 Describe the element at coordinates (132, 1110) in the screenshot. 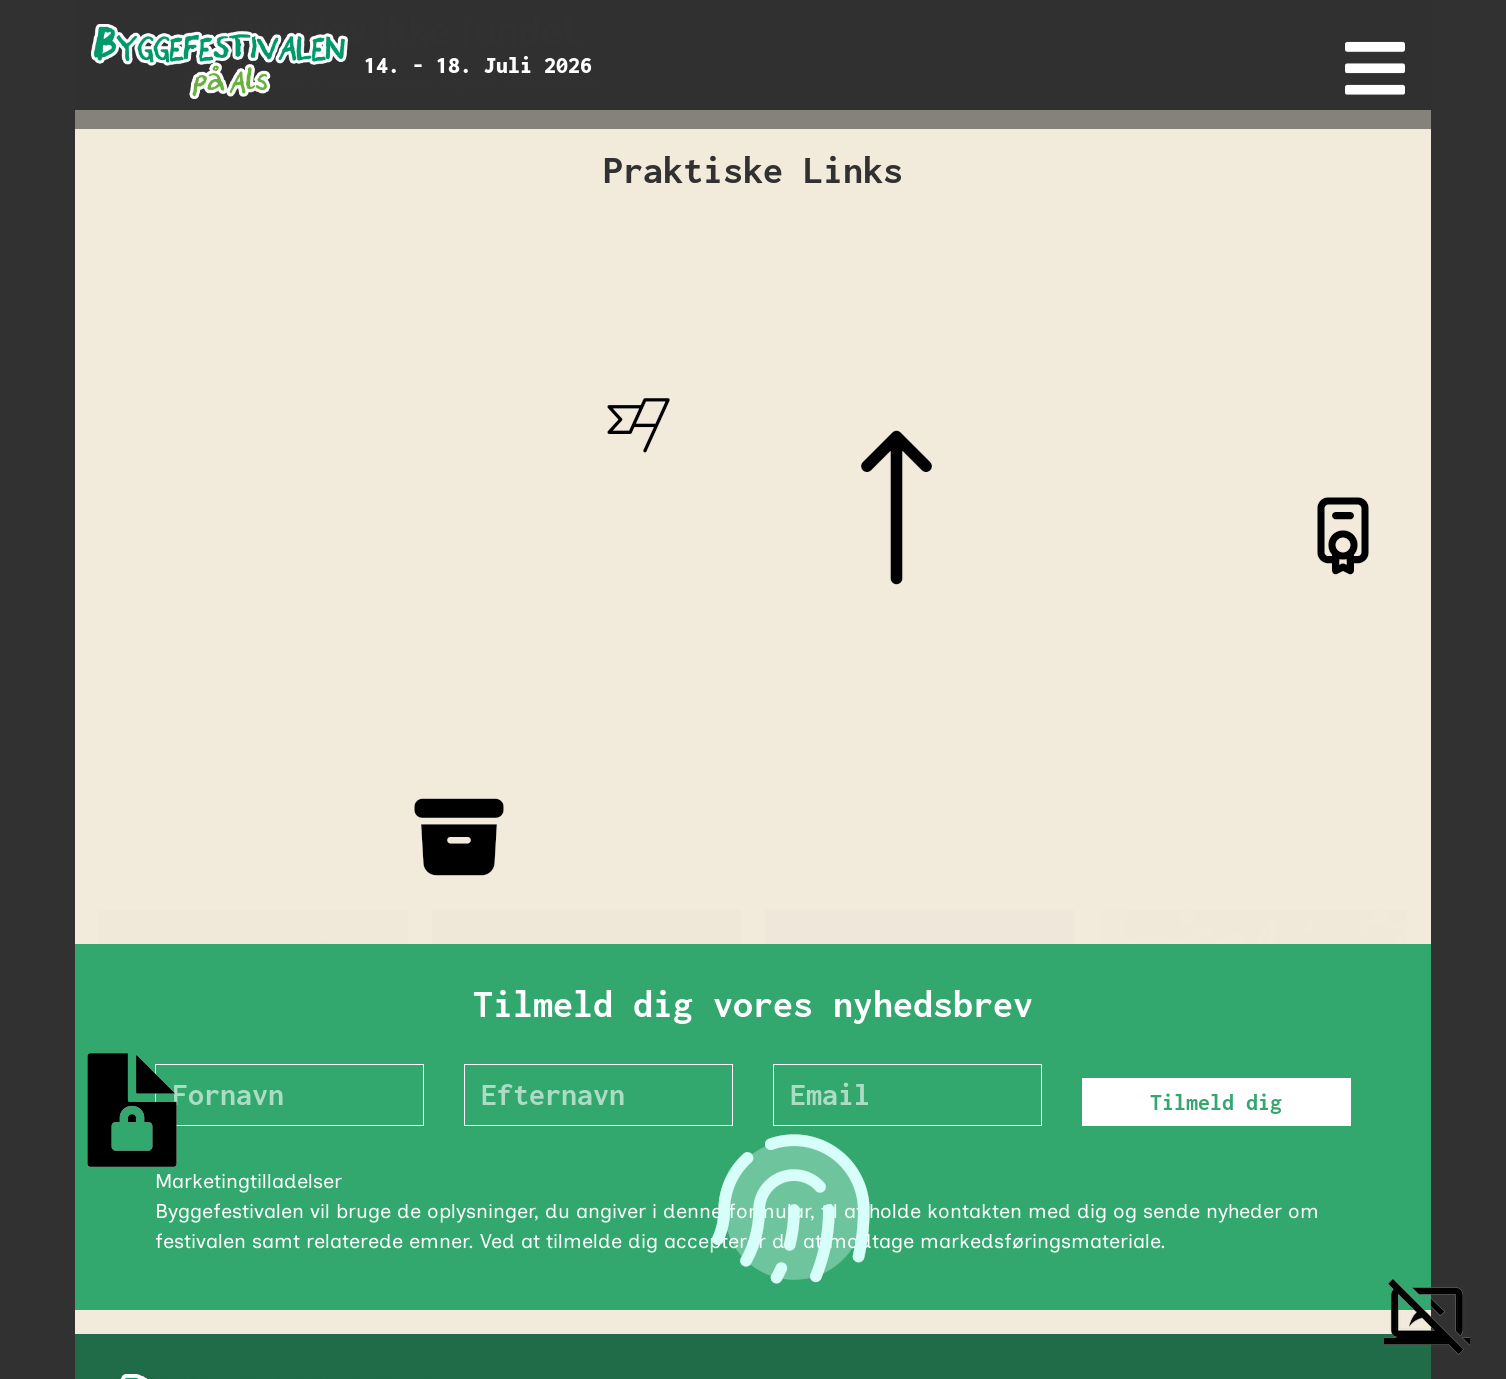

I see `view a protected or encrypted document` at that location.